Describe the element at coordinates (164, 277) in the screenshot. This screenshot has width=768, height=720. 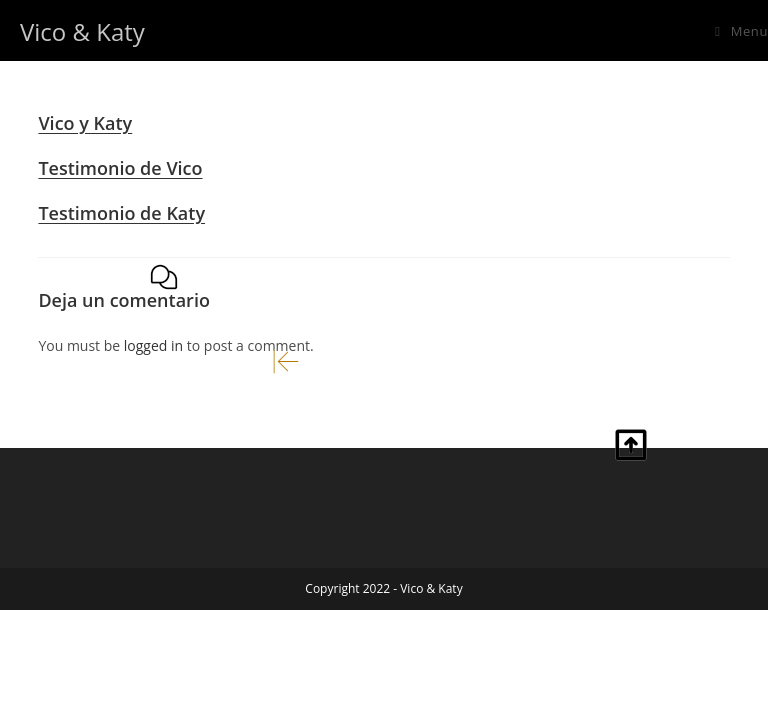
I see `open chat or messaging` at that location.